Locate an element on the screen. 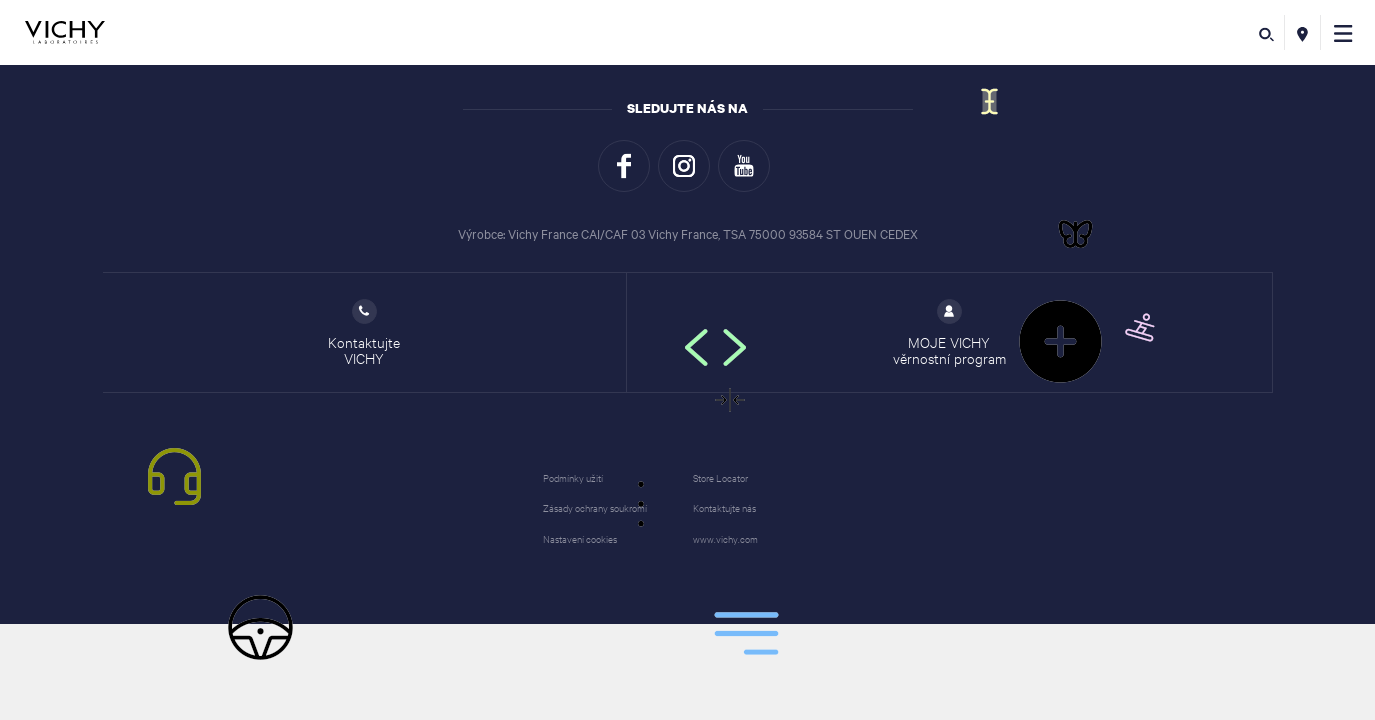  add a new item is located at coordinates (1060, 341).